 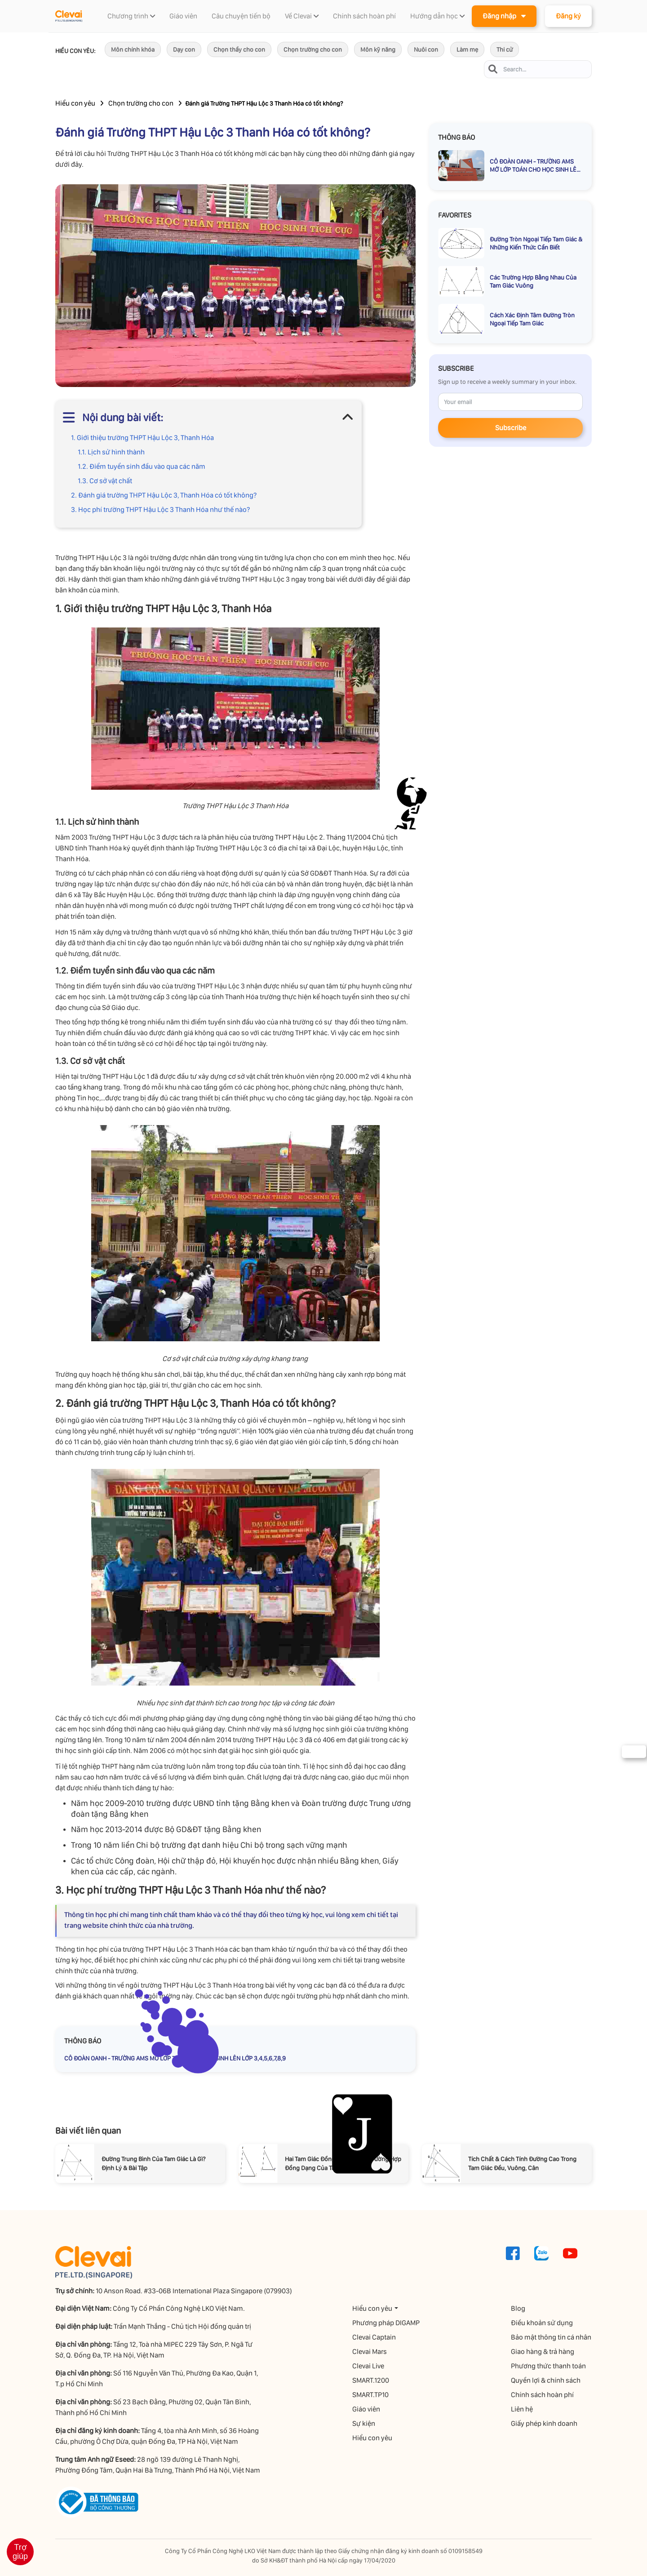 I want to click on view world map or global content, so click(x=412, y=803).